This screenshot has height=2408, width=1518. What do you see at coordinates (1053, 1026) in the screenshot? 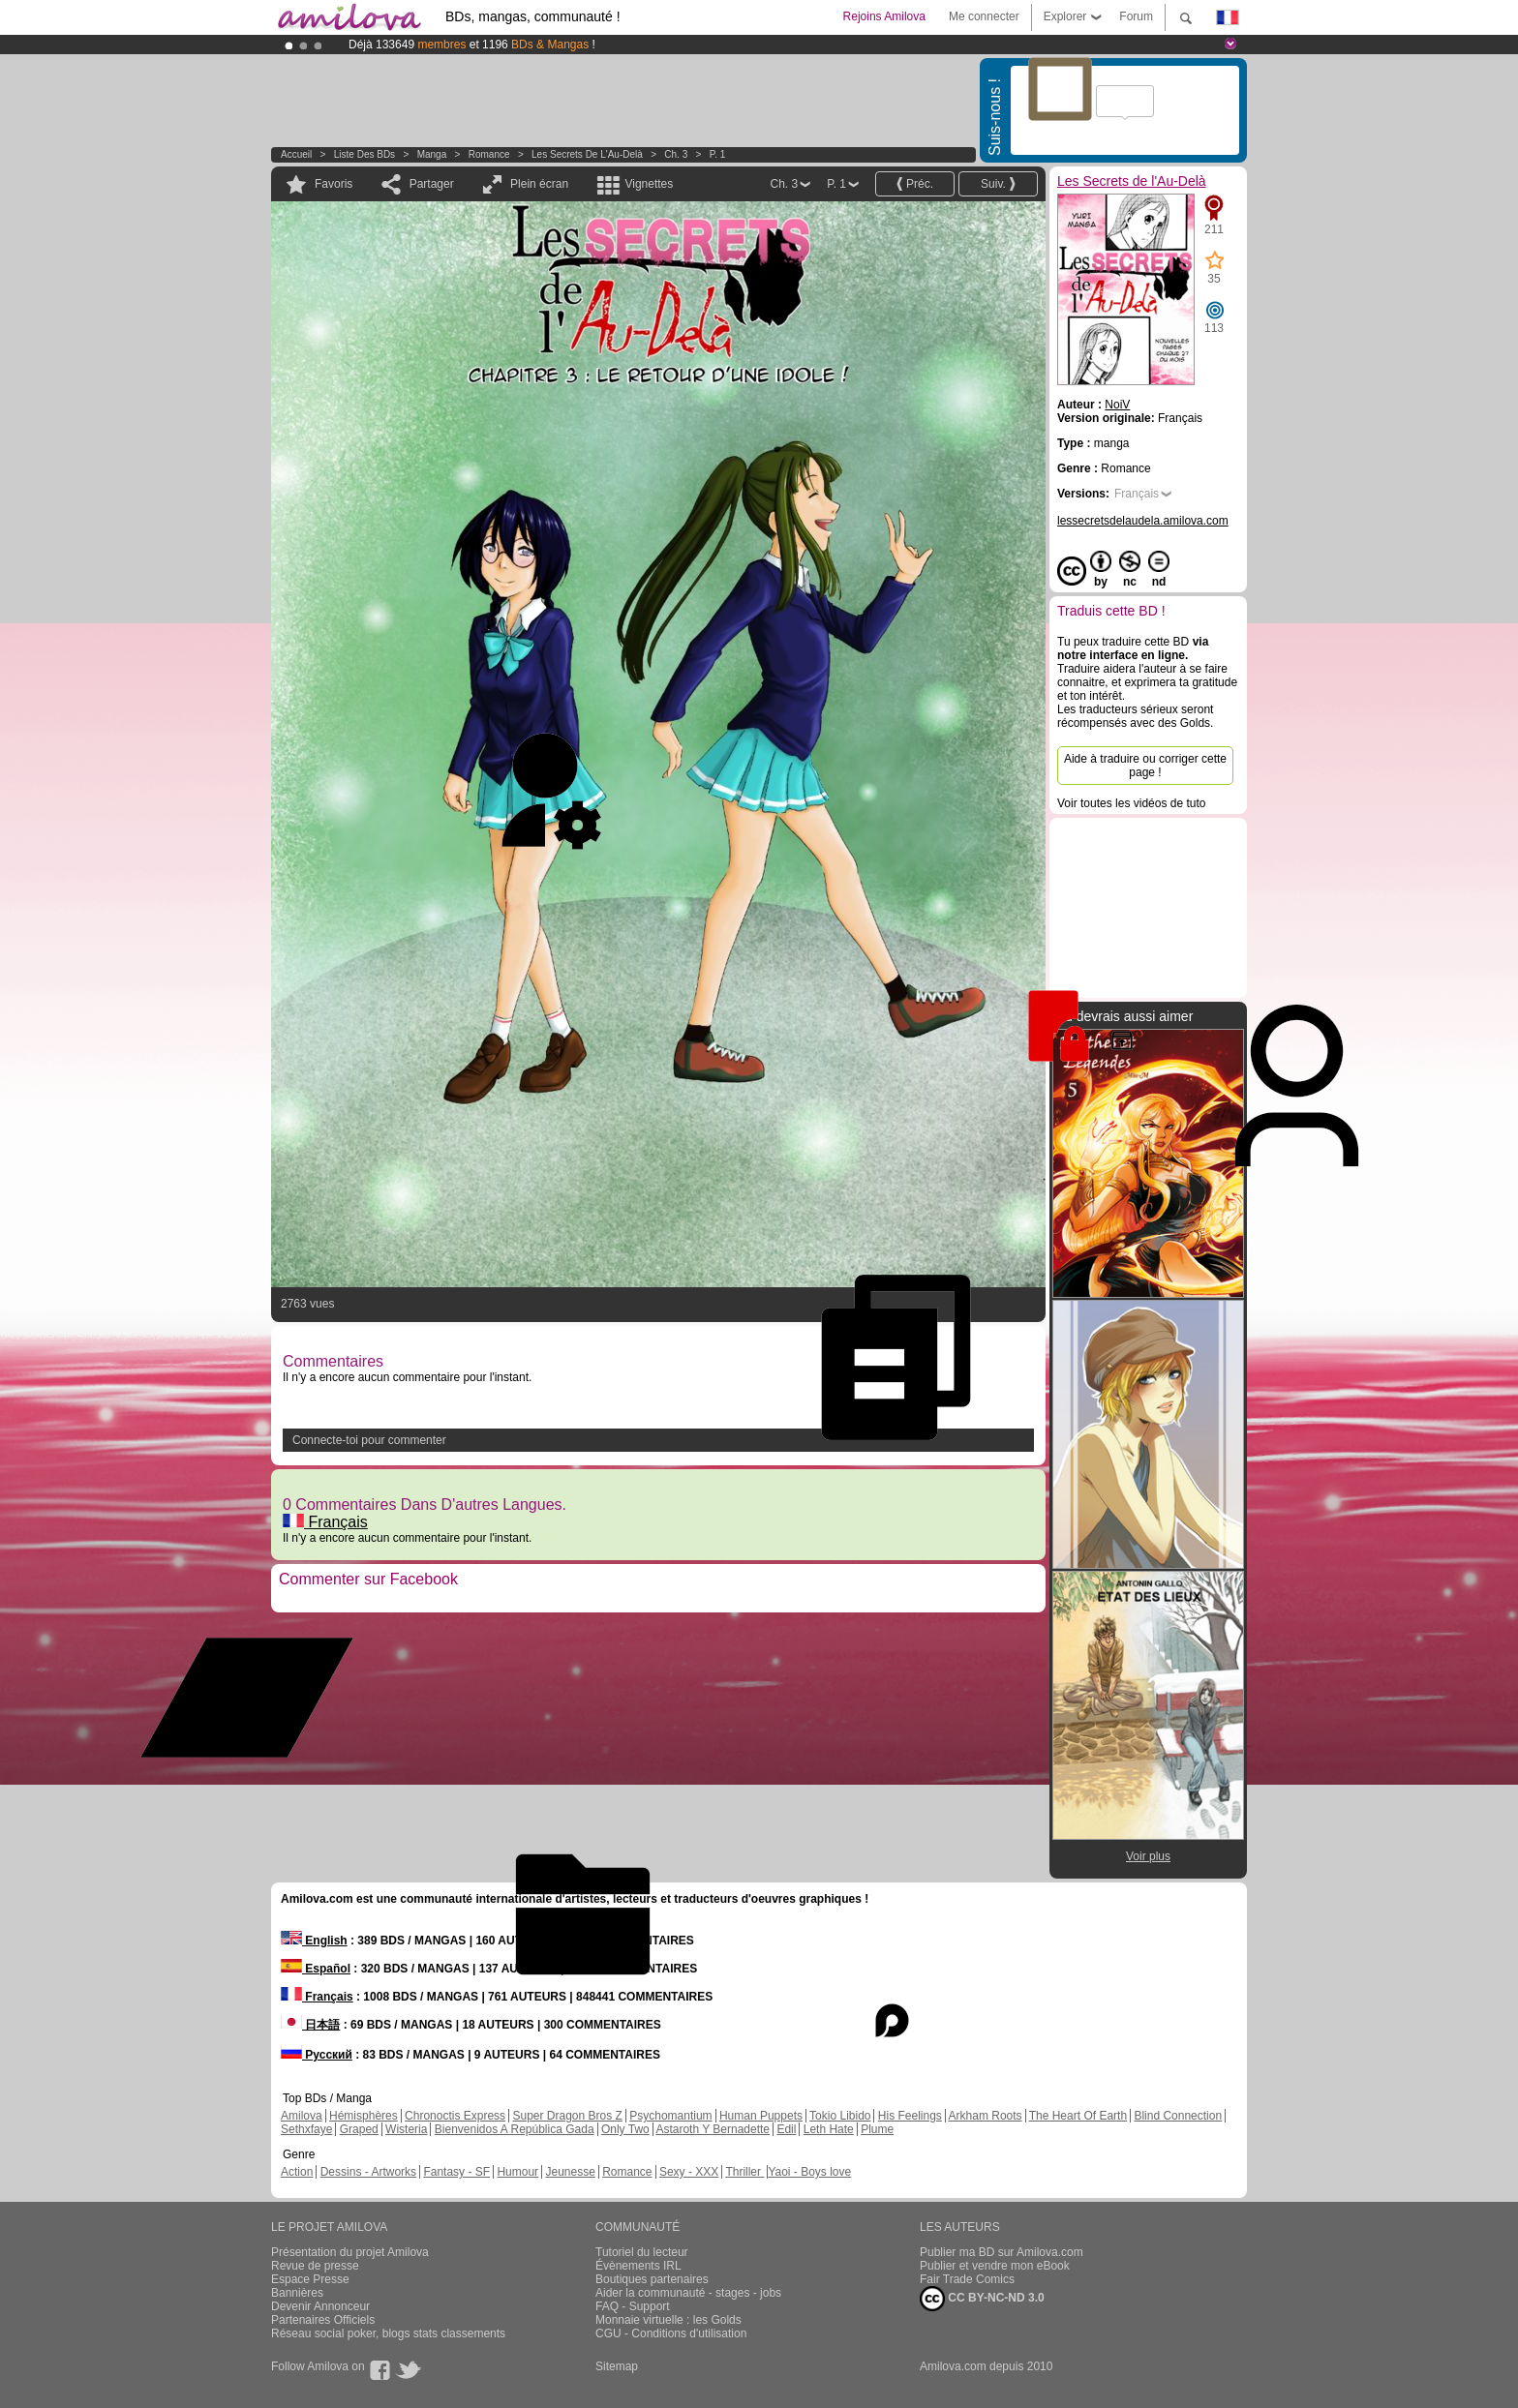
I see `indicates phone is locked or secured` at bounding box center [1053, 1026].